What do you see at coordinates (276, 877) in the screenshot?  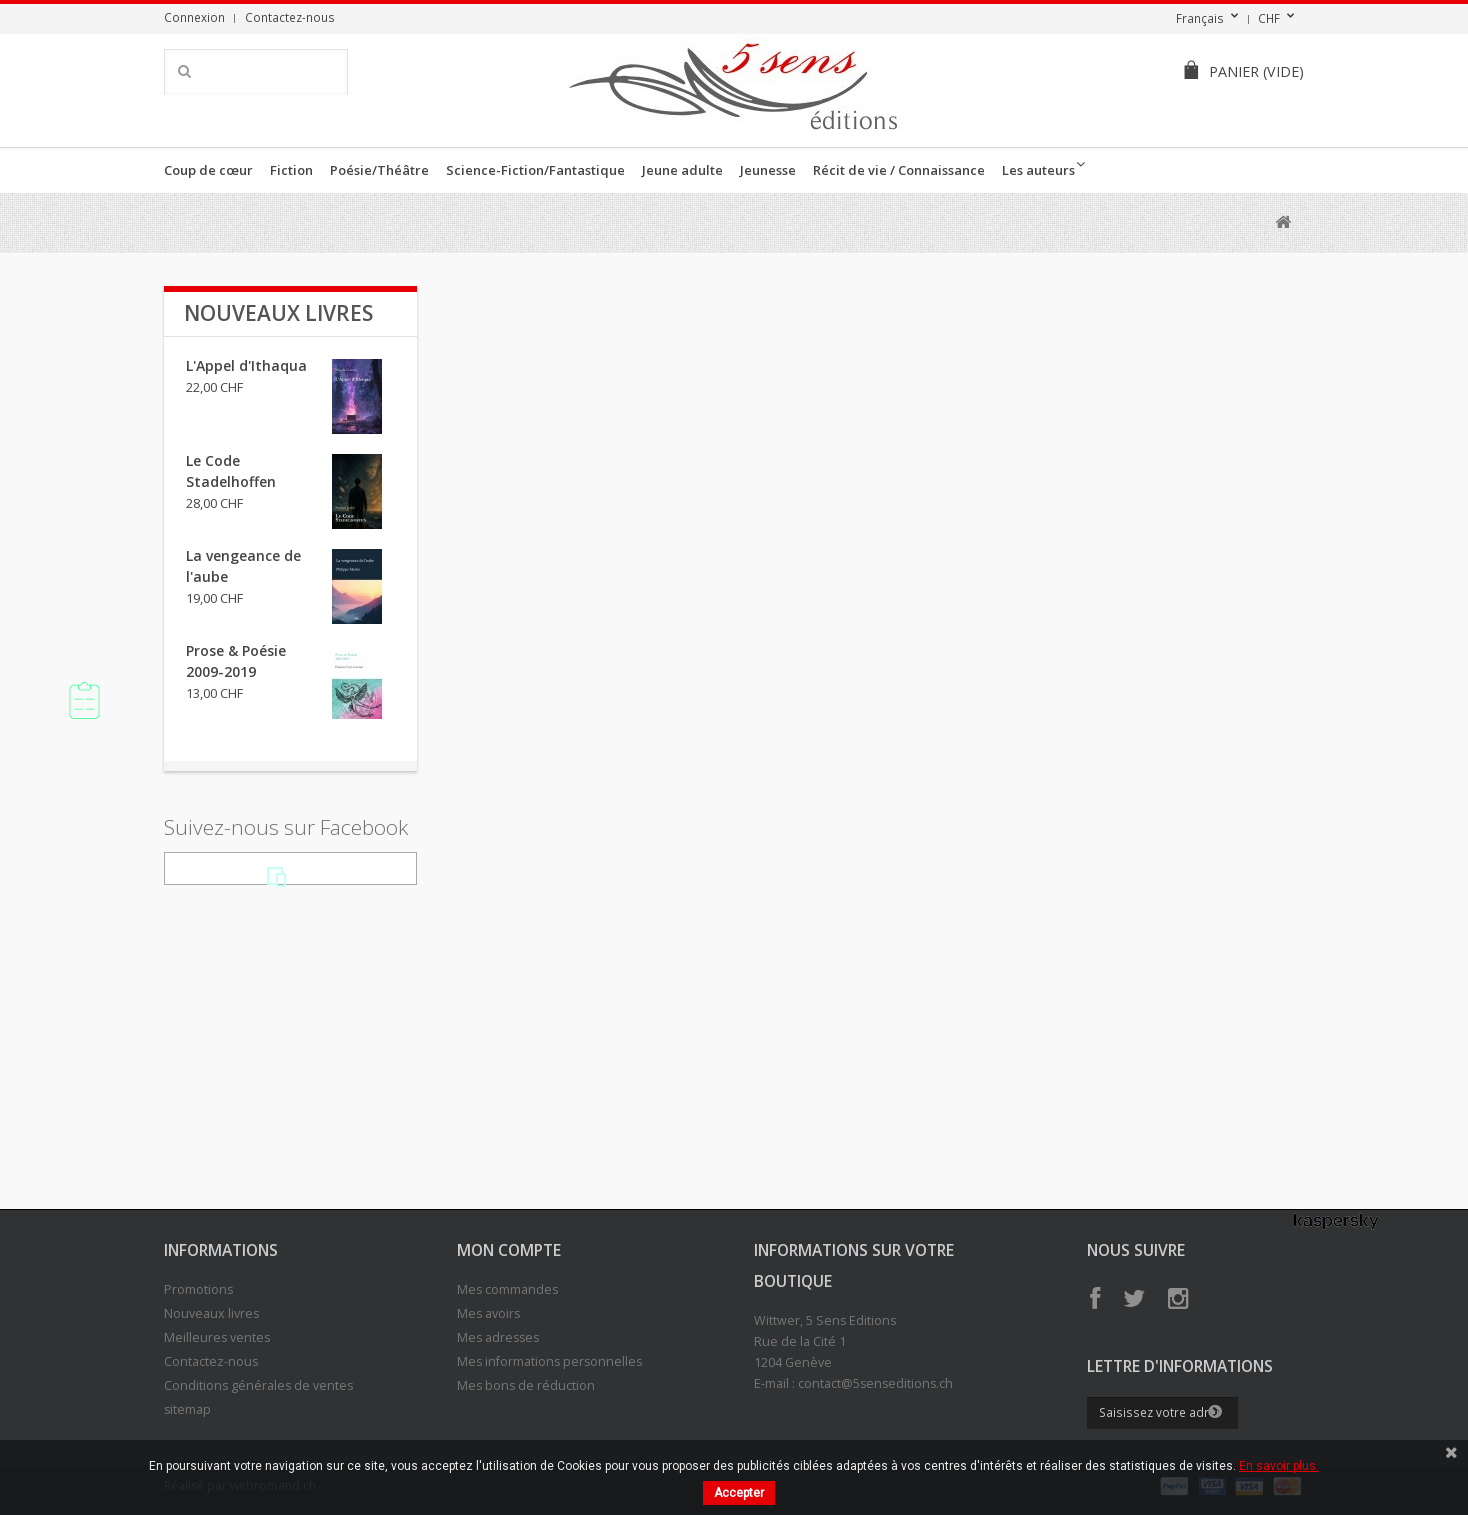 I see `view connected devices` at bounding box center [276, 877].